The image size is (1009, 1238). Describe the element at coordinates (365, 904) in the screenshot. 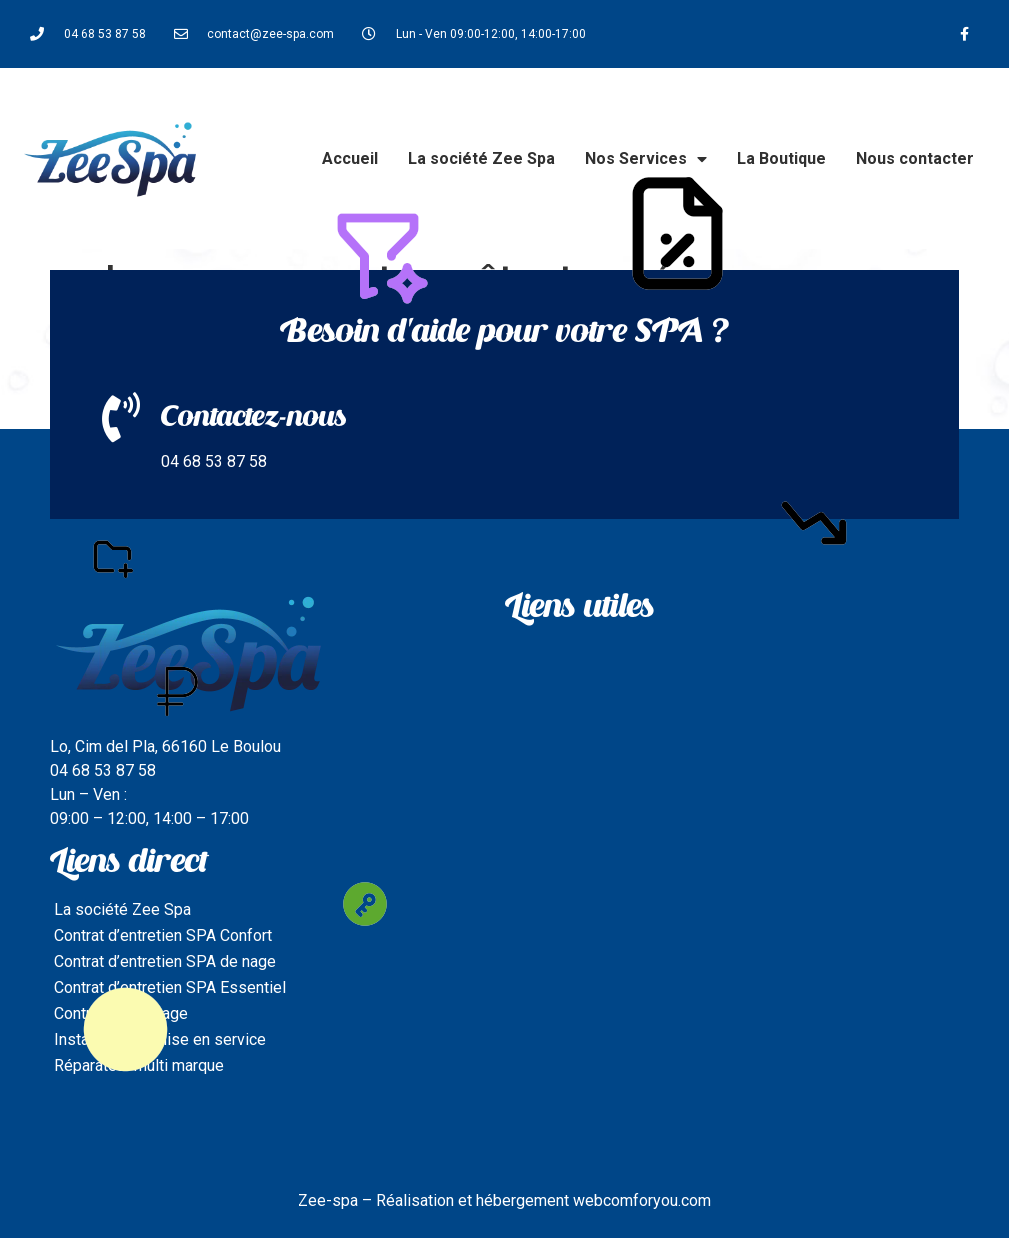

I see `access security or authentication settings` at that location.